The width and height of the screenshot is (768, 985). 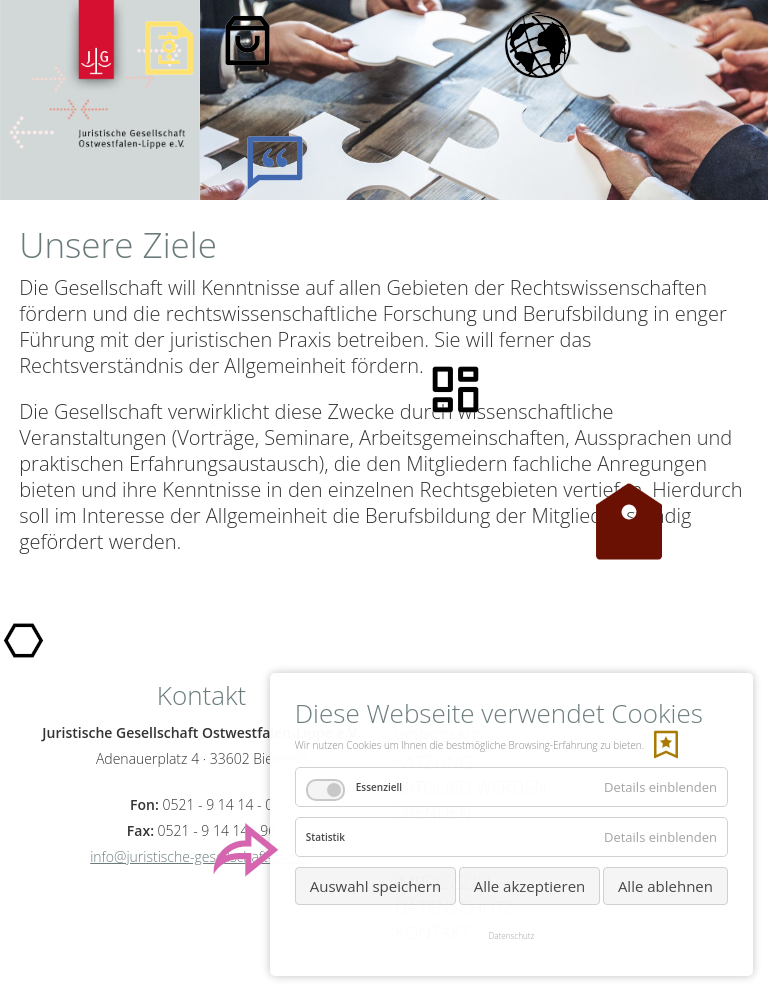 I want to click on view your shopping bag, so click(x=247, y=40).